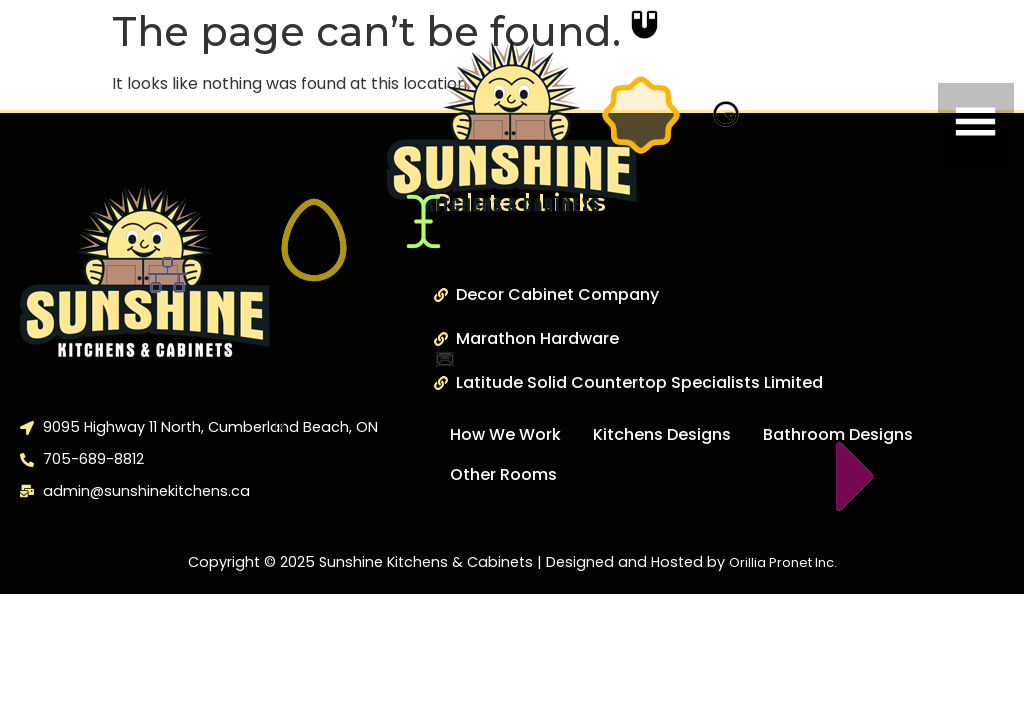 Image resolution: width=1024 pixels, height=720 pixels. Describe the element at coordinates (167, 275) in the screenshot. I see `view network connections` at that location.